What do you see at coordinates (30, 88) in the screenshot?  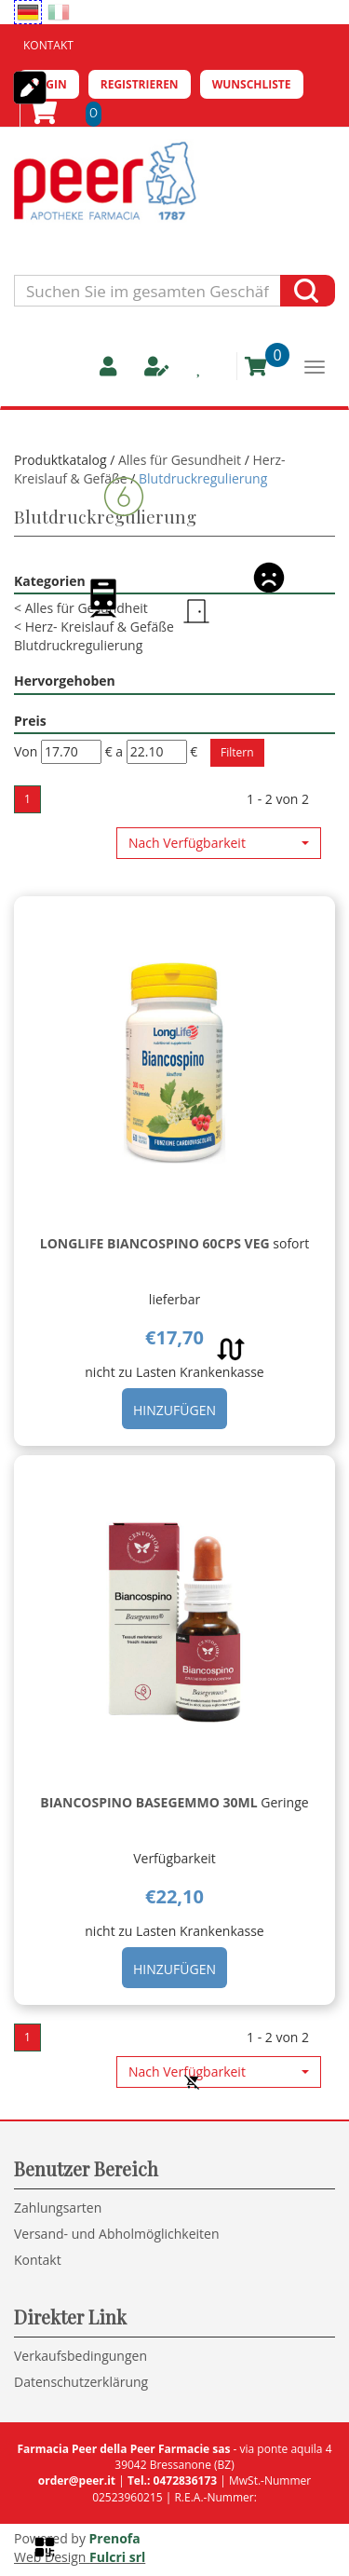 I see `edit or compose a new entry` at bounding box center [30, 88].